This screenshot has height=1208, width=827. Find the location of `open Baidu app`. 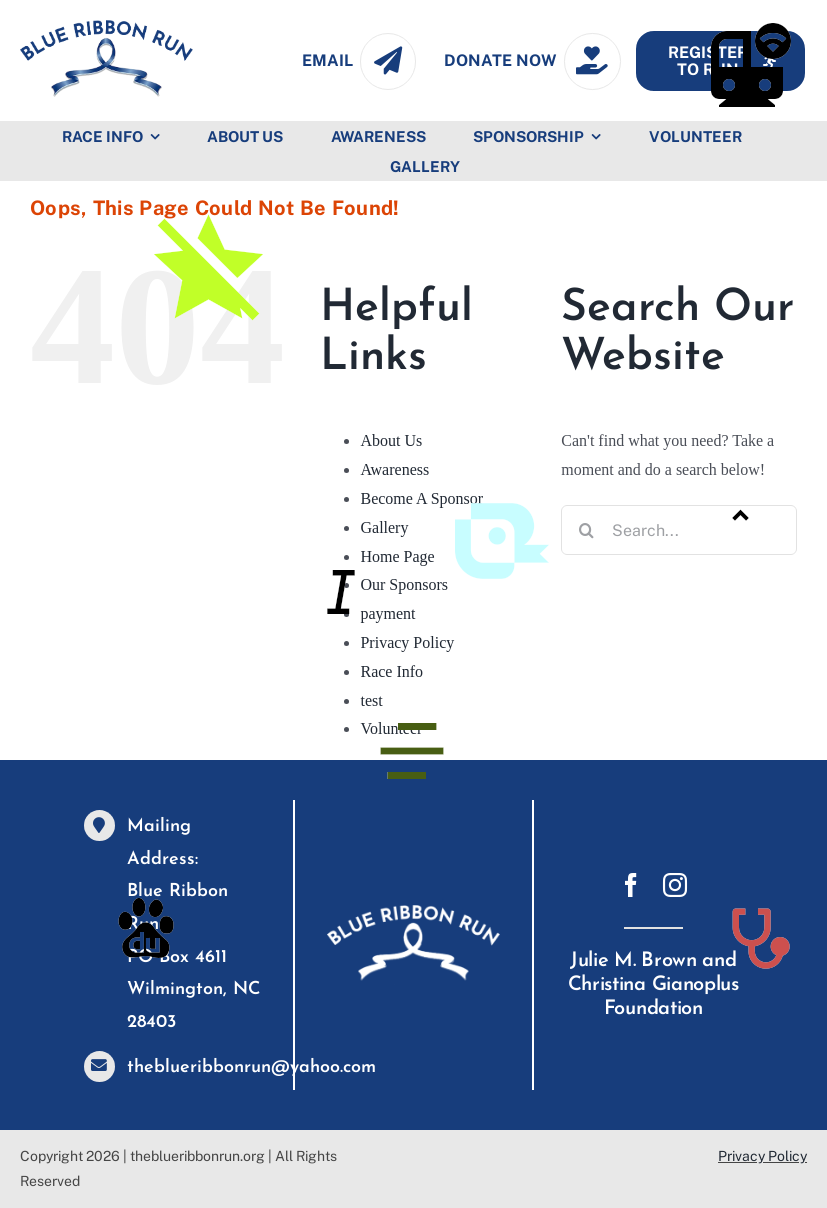

open Baidu app is located at coordinates (146, 928).